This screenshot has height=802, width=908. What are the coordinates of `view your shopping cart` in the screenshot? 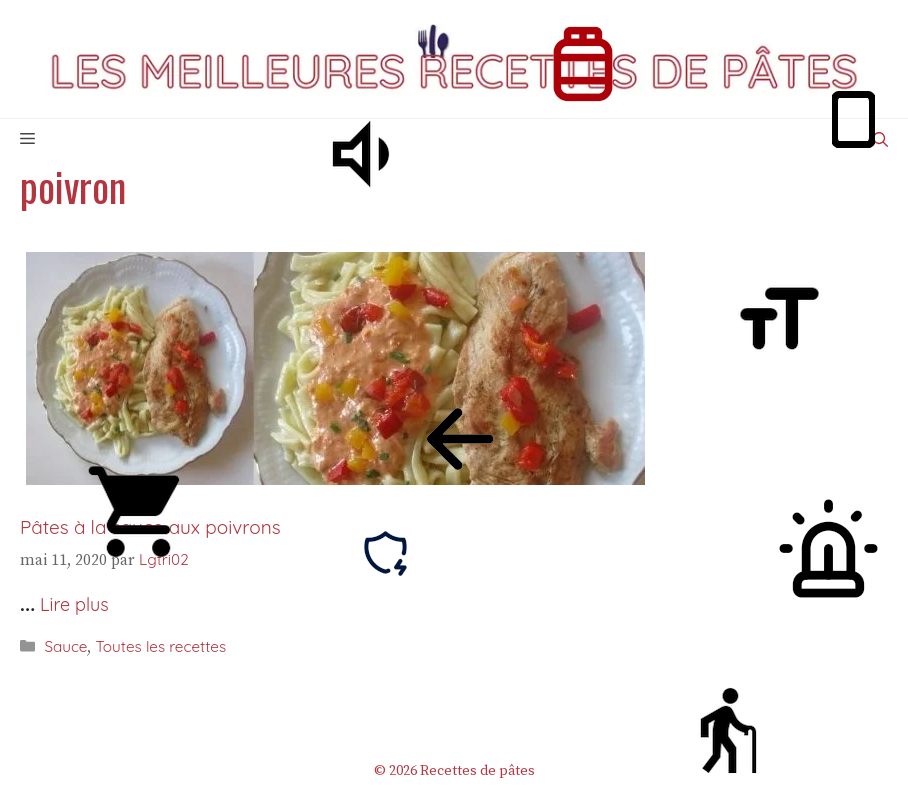 It's located at (138, 511).